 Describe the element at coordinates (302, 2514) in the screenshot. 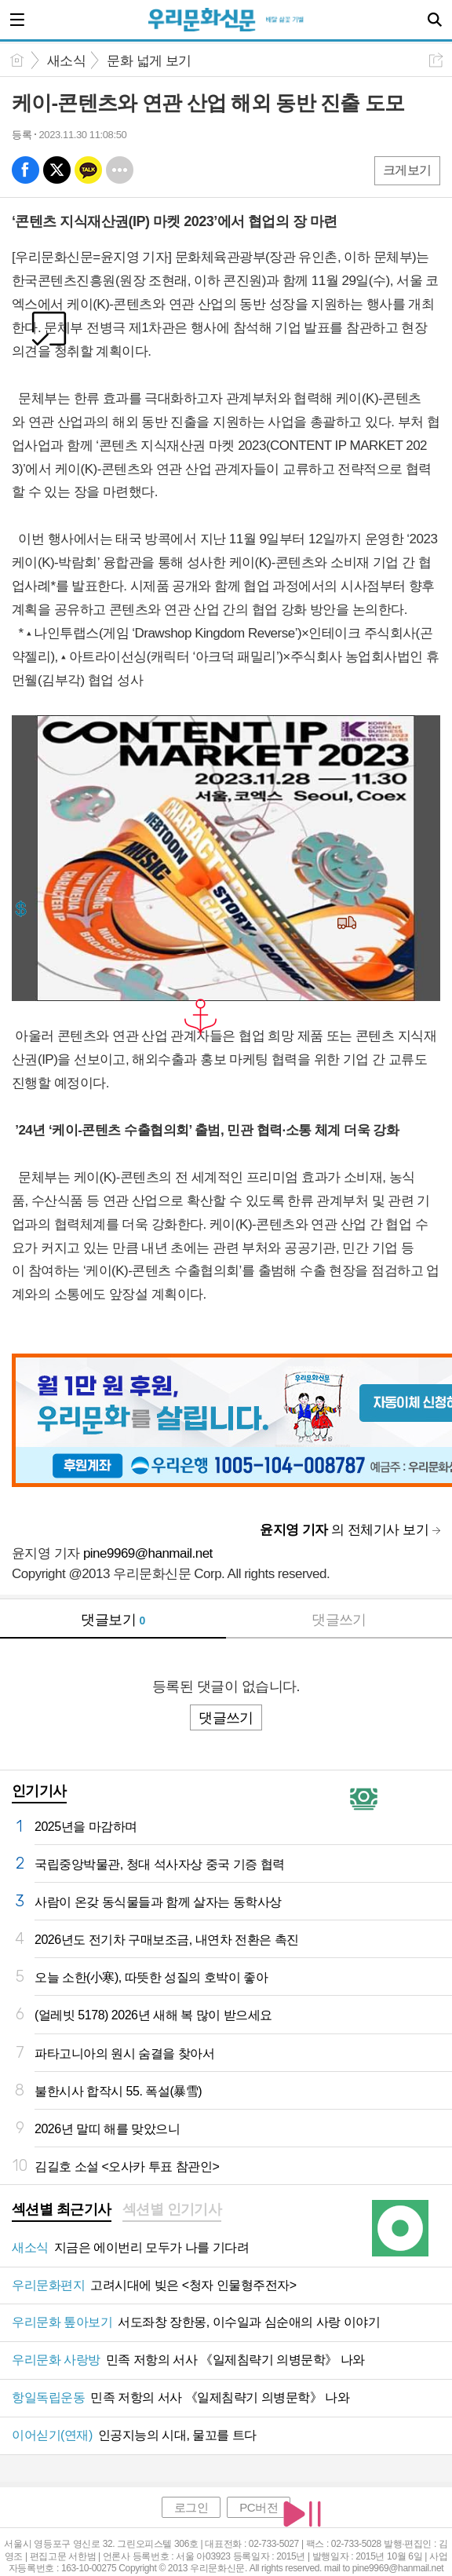

I see `toggle between play and pause for media` at that location.